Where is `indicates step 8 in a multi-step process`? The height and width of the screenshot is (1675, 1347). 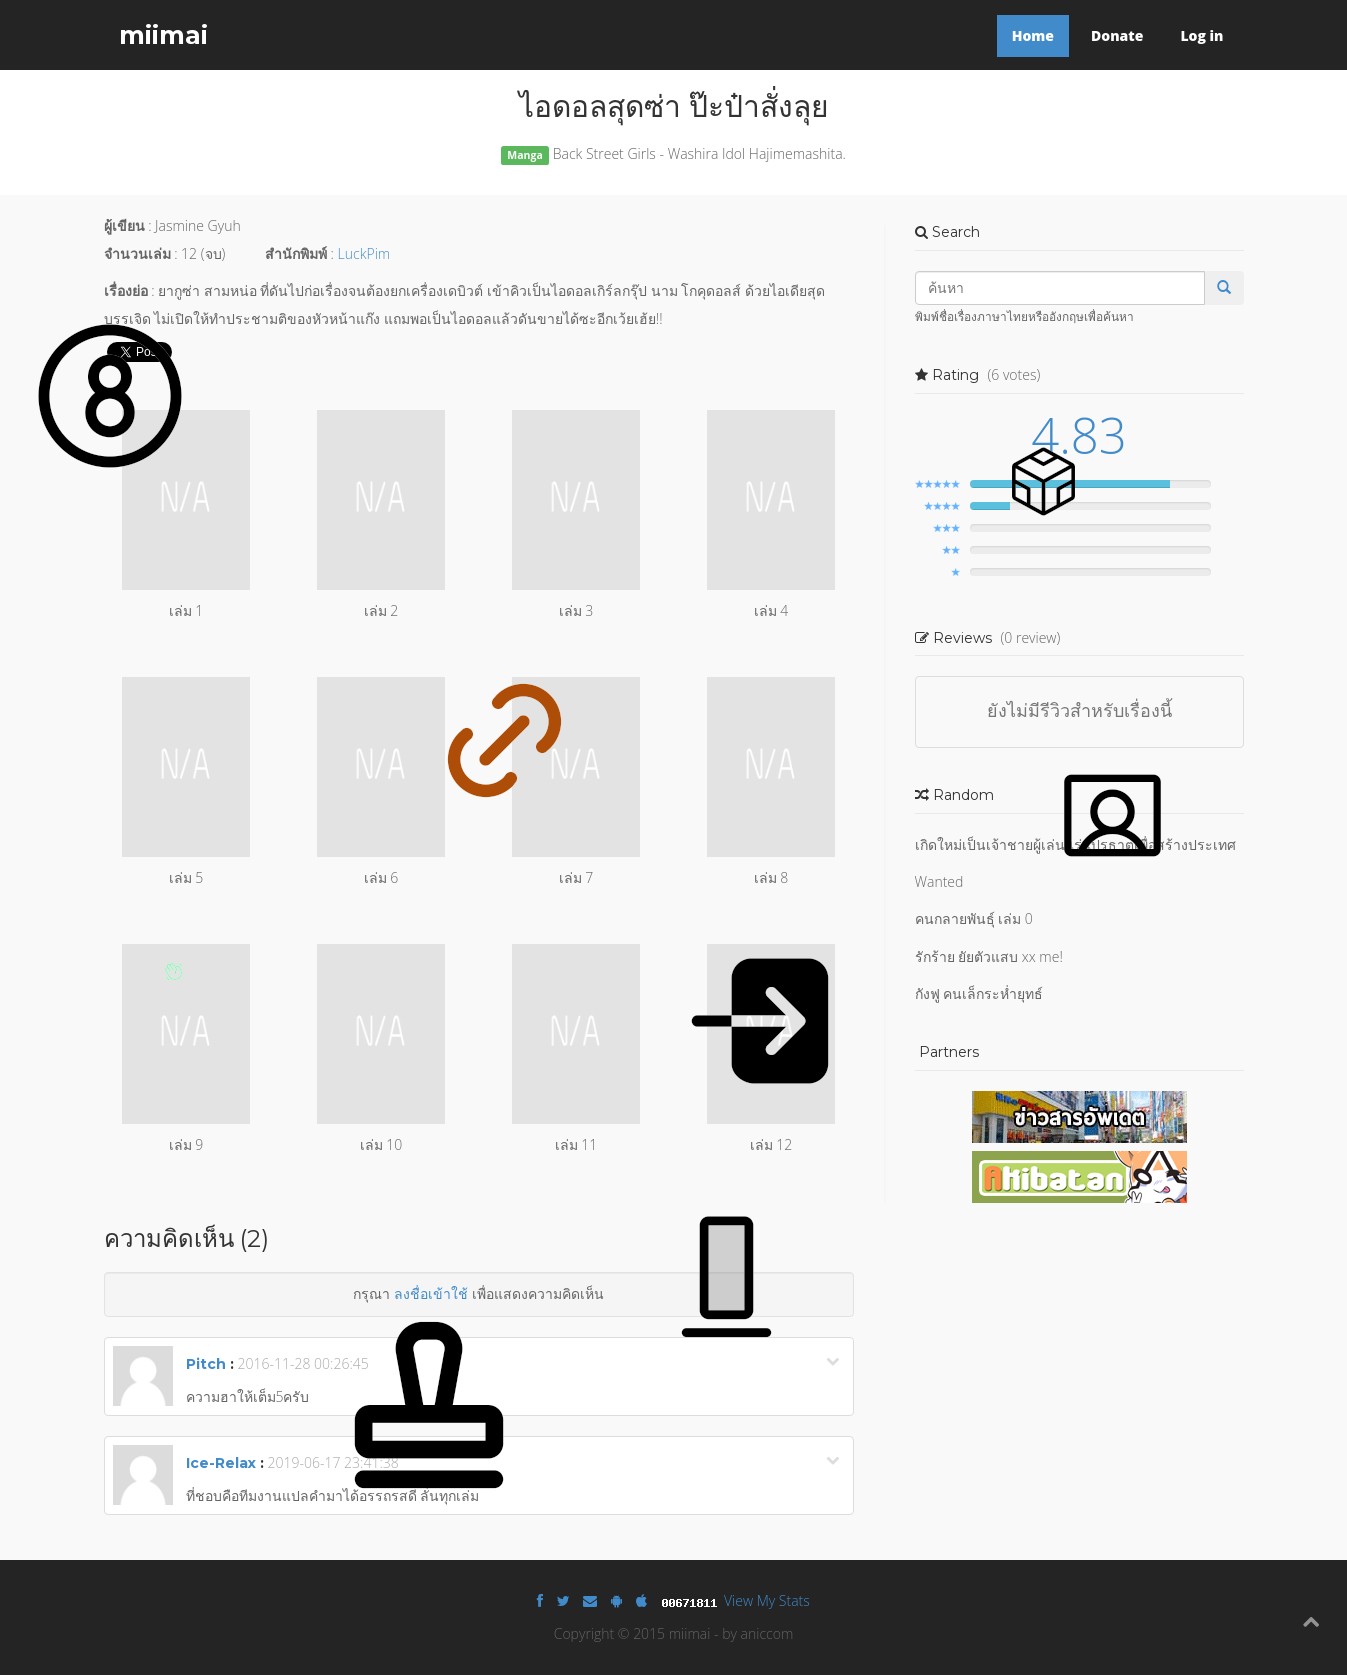 indicates step 8 in a multi-step process is located at coordinates (110, 396).